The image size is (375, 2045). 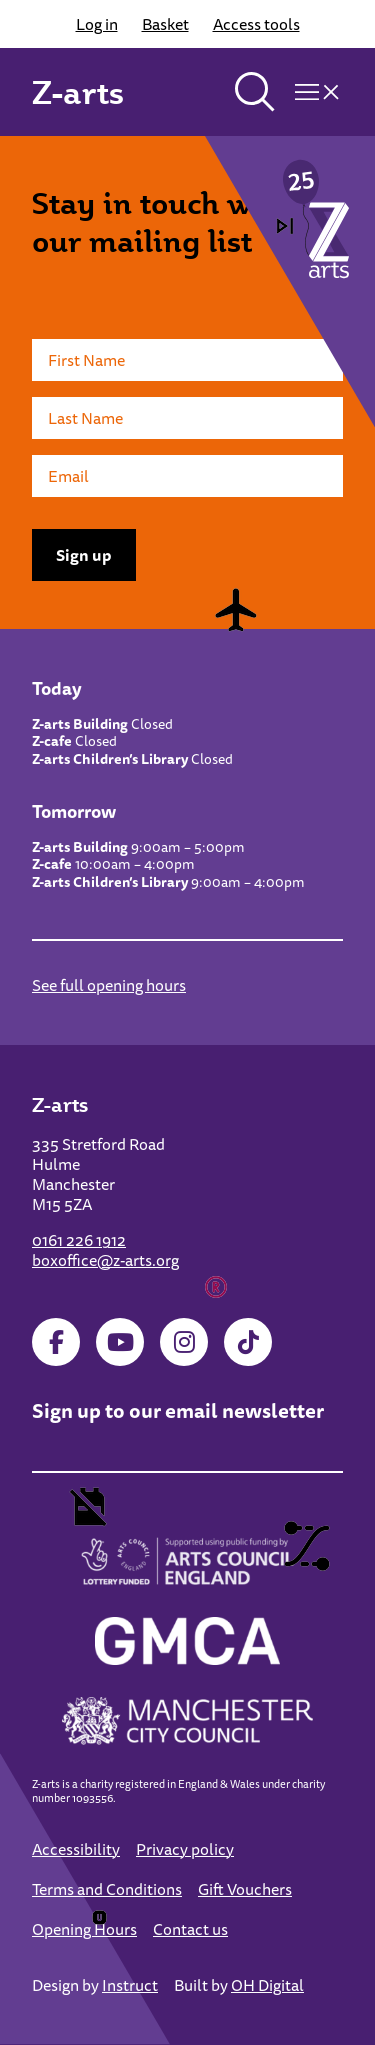 I want to click on adjust animation easing curve control points, so click(x=307, y=1546).